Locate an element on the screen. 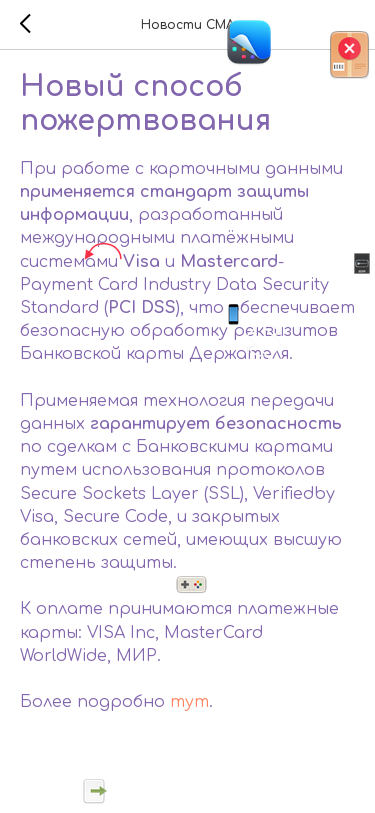 This screenshot has height=813, width=375. export document to another location is located at coordinates (94, 791).